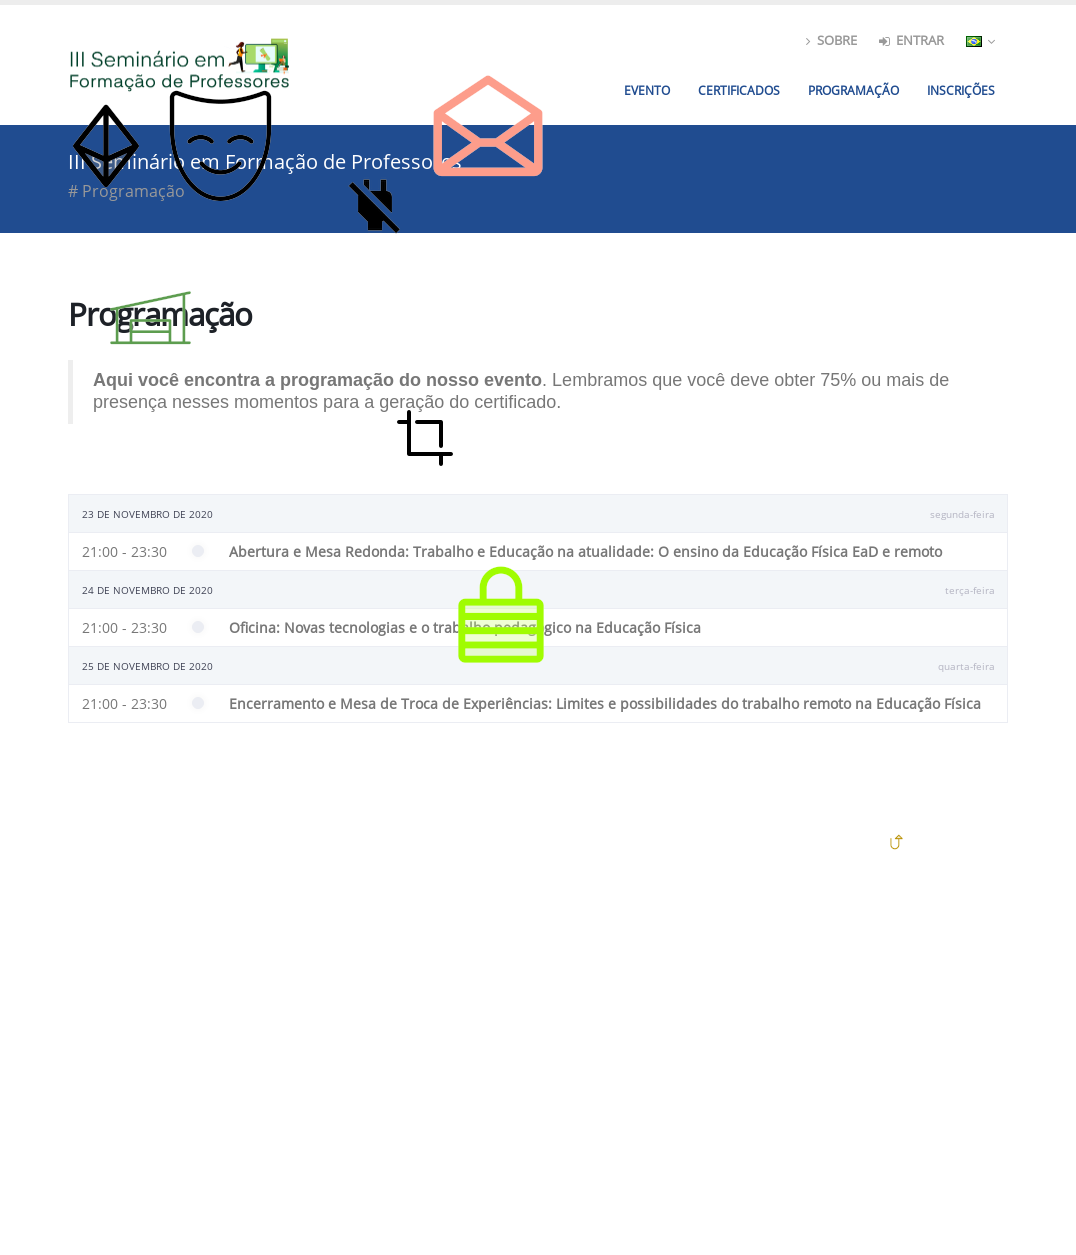 Image resolution: width=1076 pixels, height=1255 pixels. I want to click on redo or repeat the last action, so click(896, 842).